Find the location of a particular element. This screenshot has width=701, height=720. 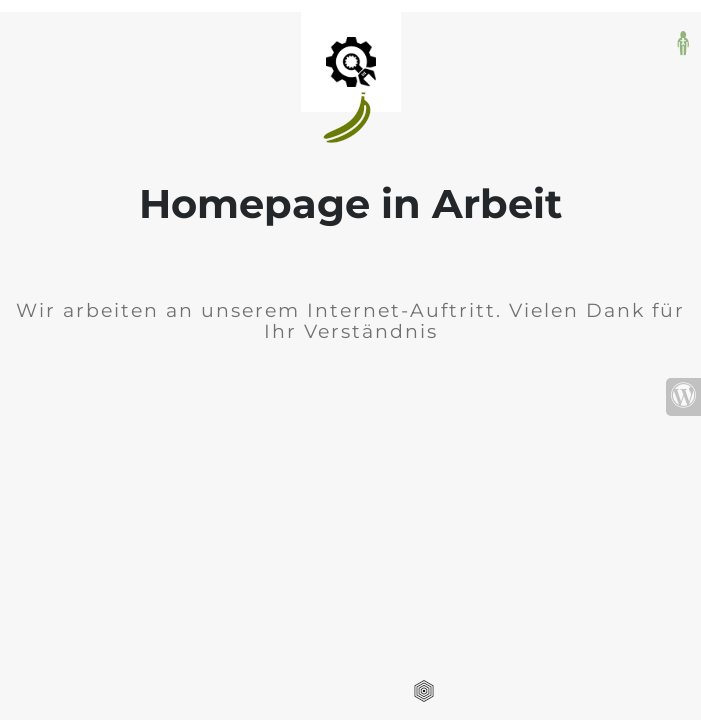

access layered or nested game structures is located at coordinates (424, 691).